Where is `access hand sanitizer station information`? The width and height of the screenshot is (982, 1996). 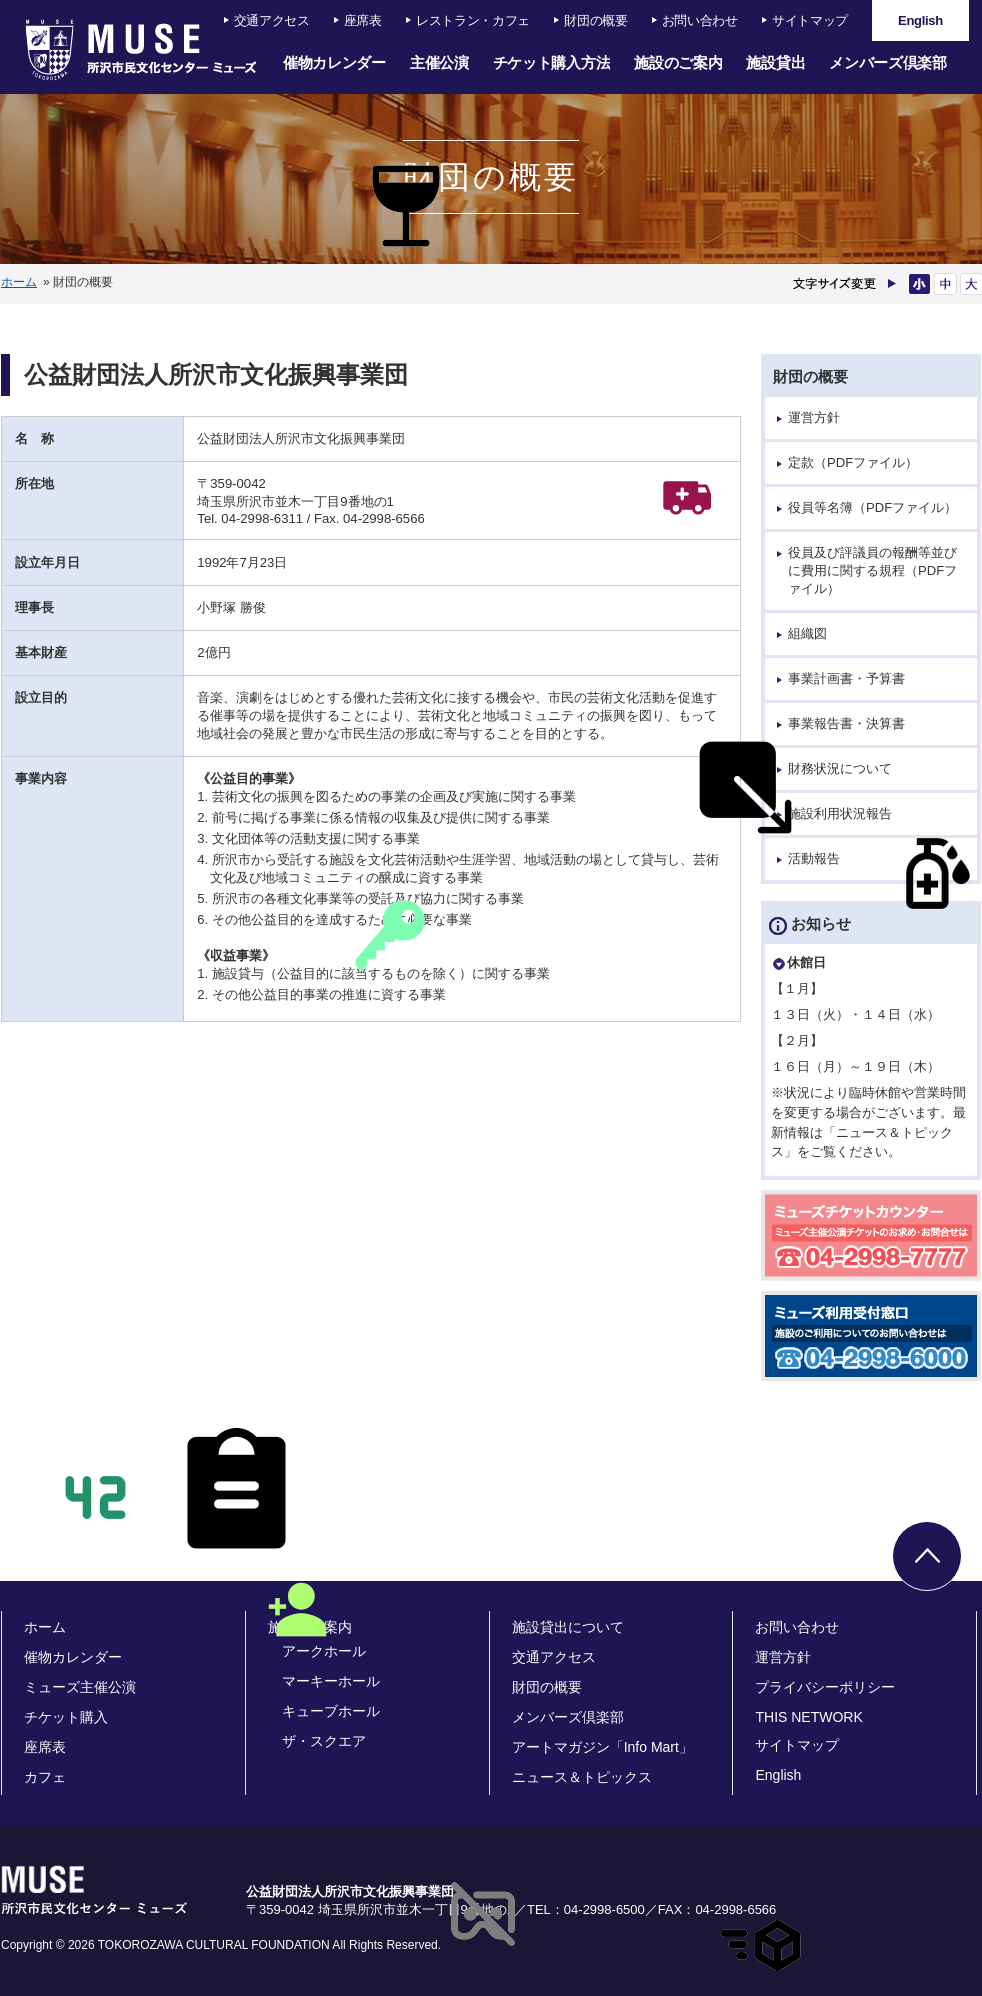 access hand sanitizer station information is located at coordinates (934, 873).